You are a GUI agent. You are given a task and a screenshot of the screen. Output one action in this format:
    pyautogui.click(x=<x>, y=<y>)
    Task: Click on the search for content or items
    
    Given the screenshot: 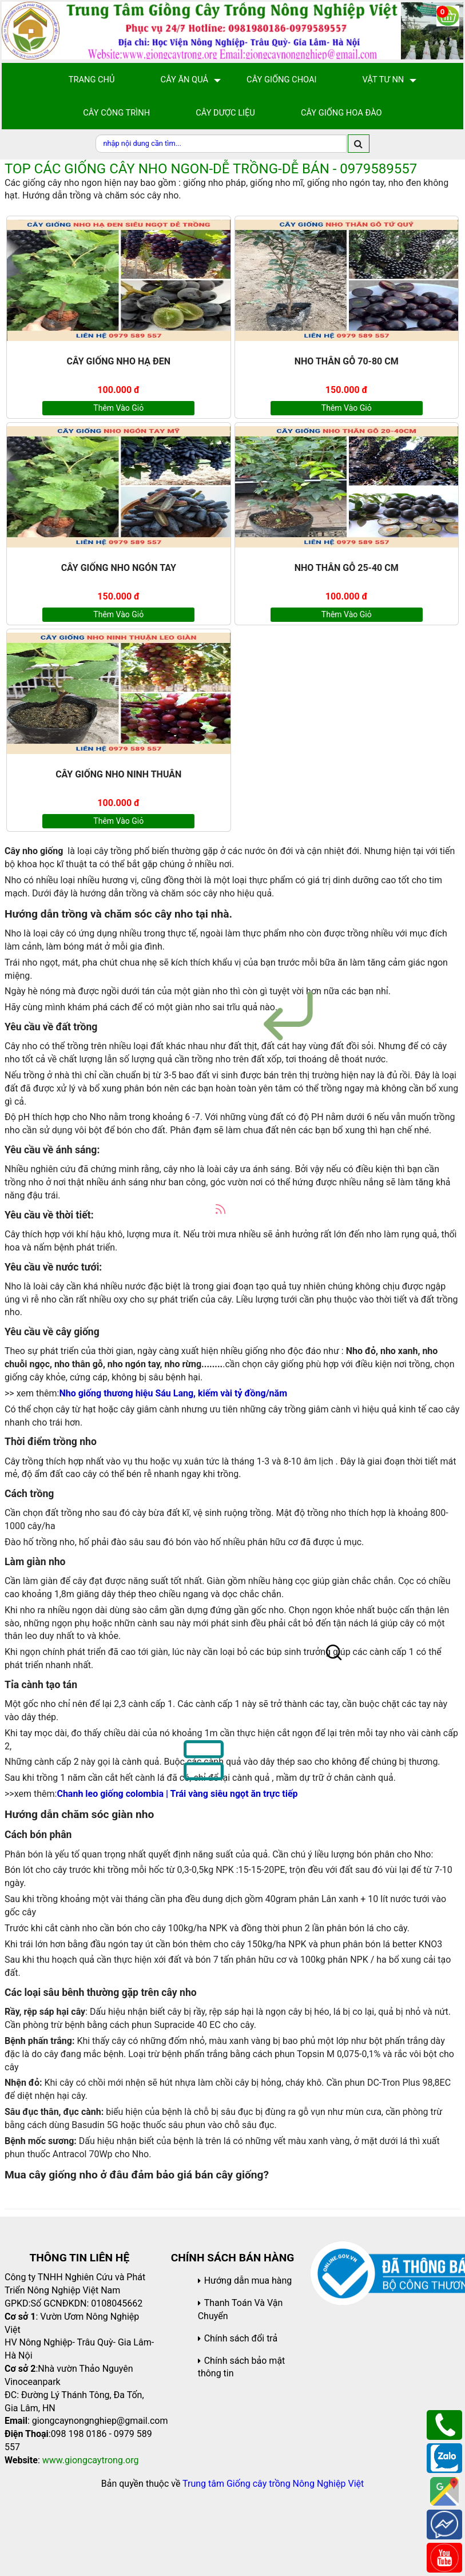 What is the action you would take?
    pyautogui.click(x=333, y=1652)
    